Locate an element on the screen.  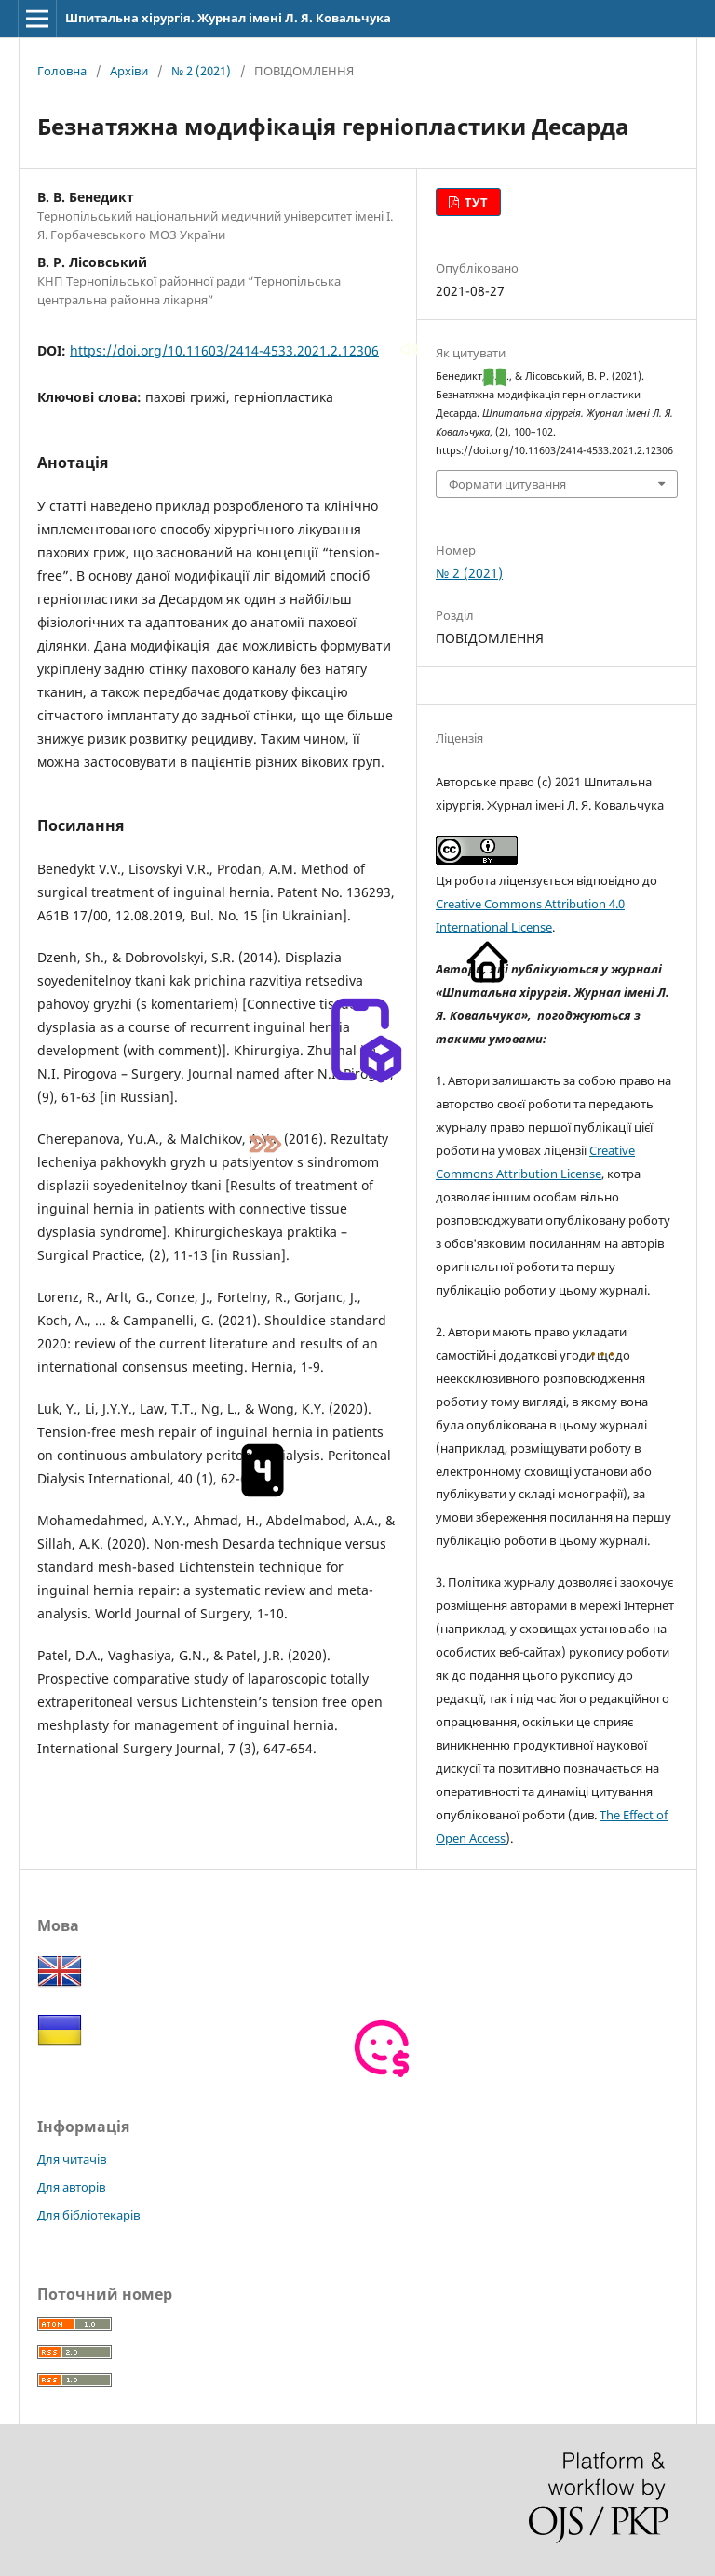
open your library or reading list is located at coordinates (494, 377).